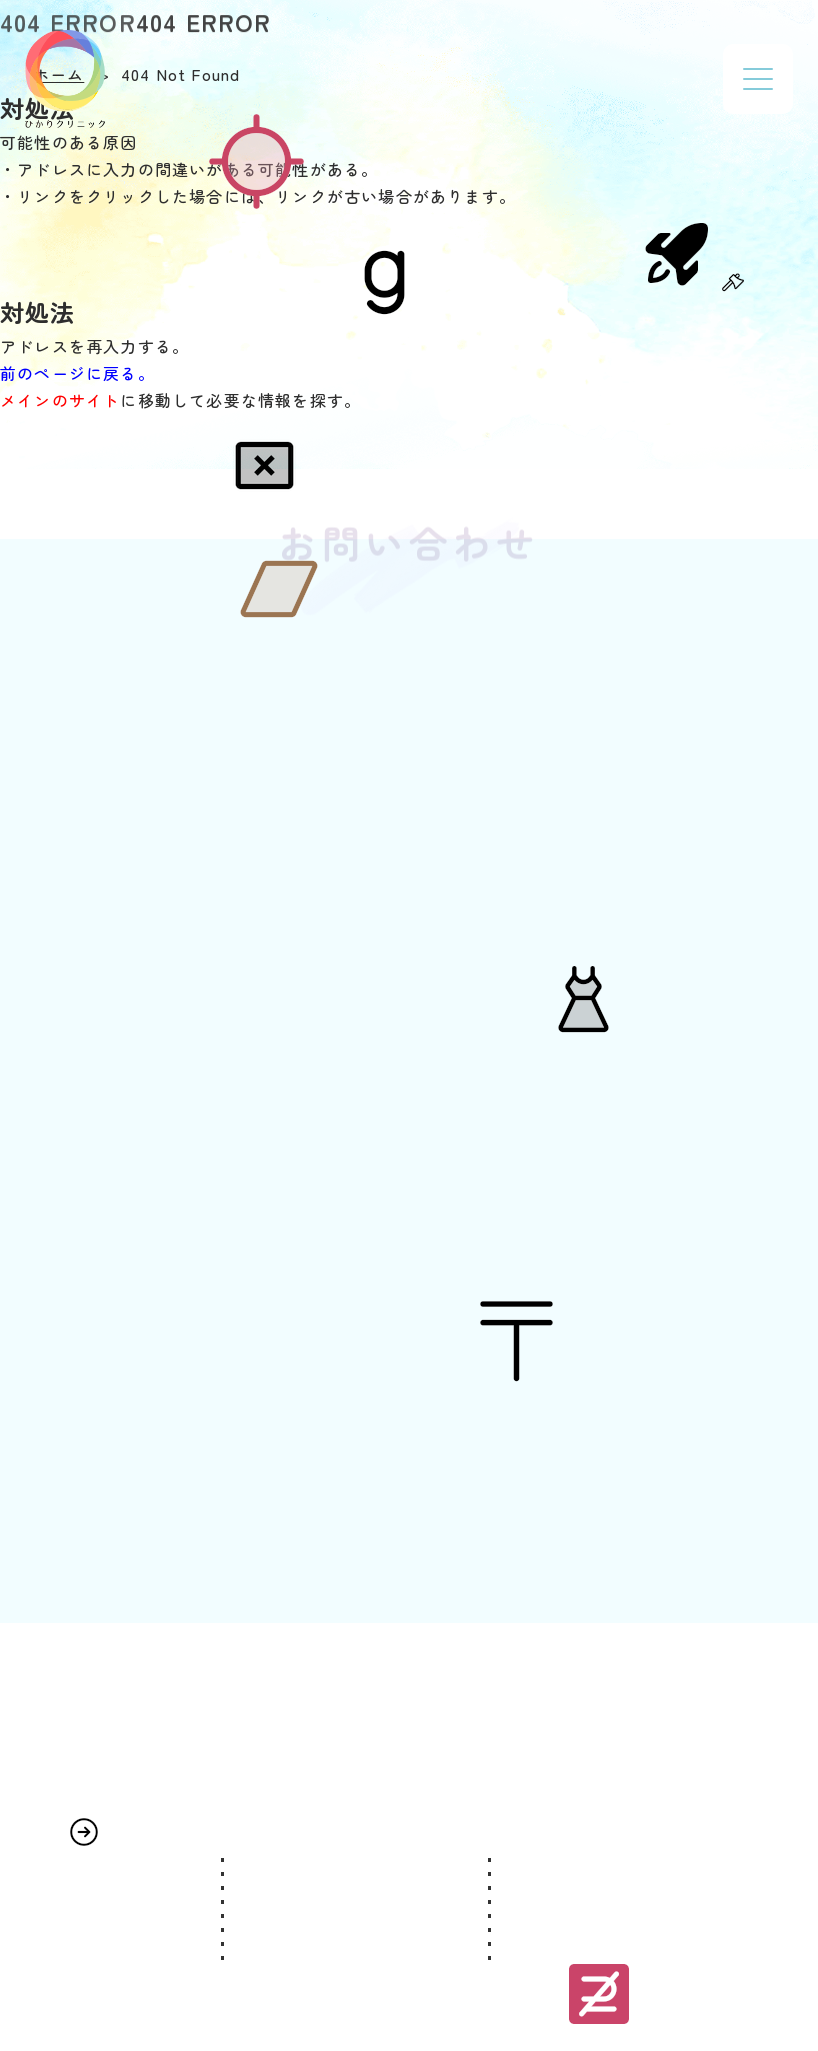 This screenshot has width=818, height=2051. Describe the element at coordinates (84, 1832) in the screenshot. I see `proceed to the next step` at that location.